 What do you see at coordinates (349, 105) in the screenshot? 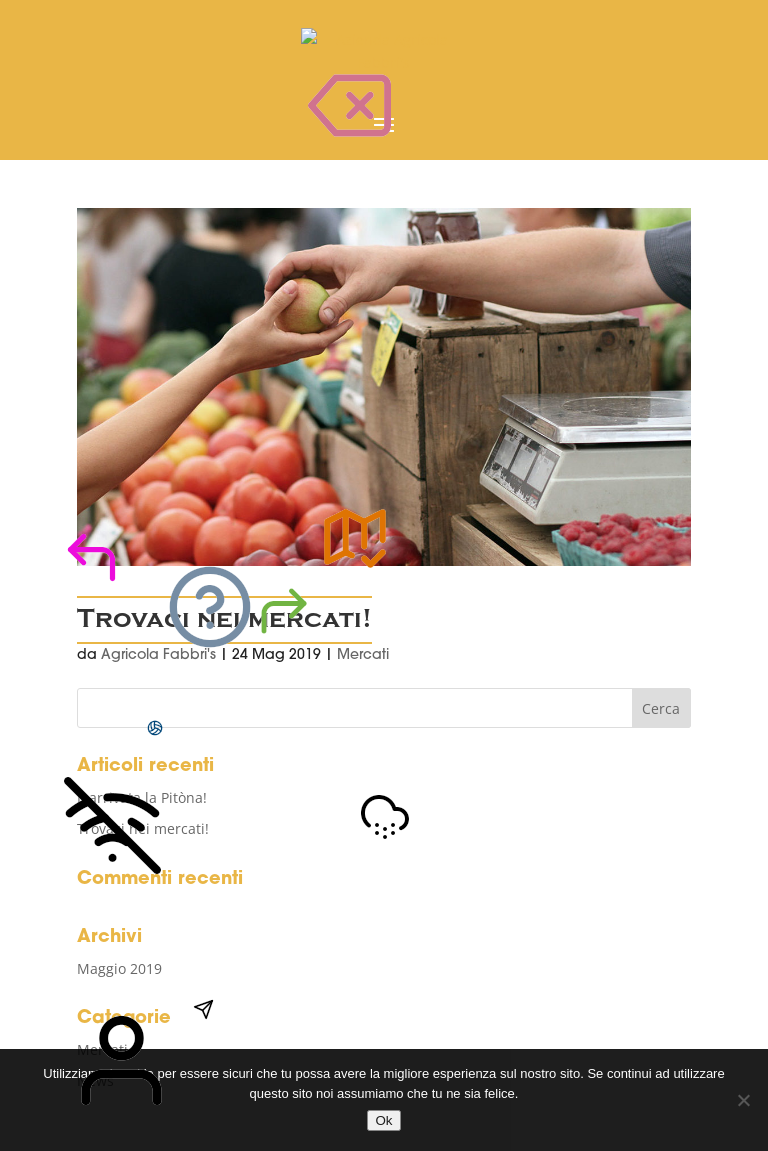
I see `delete a tag or label` at bounding box center [349, 105].